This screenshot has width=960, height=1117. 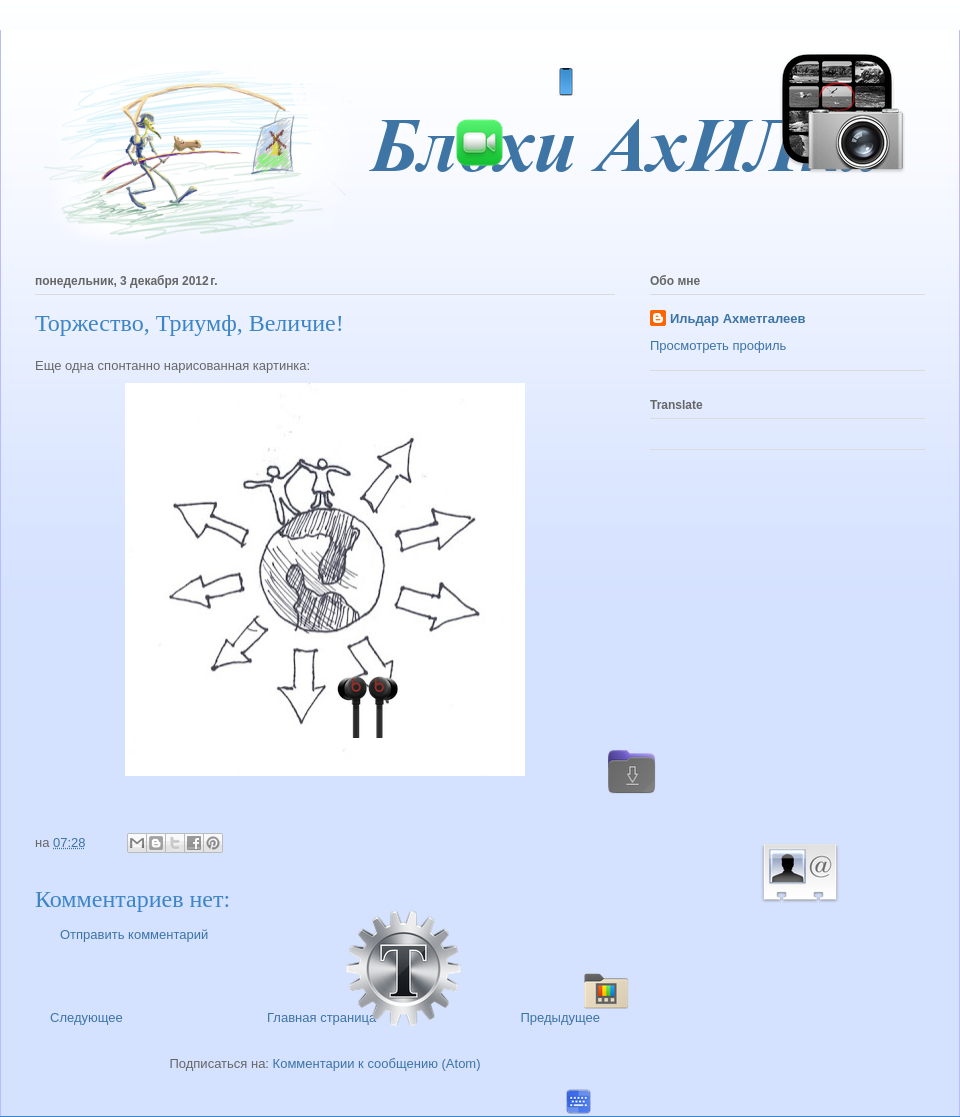 I want to click on access keyboard and input method settings, so click(x=578, y=1101).